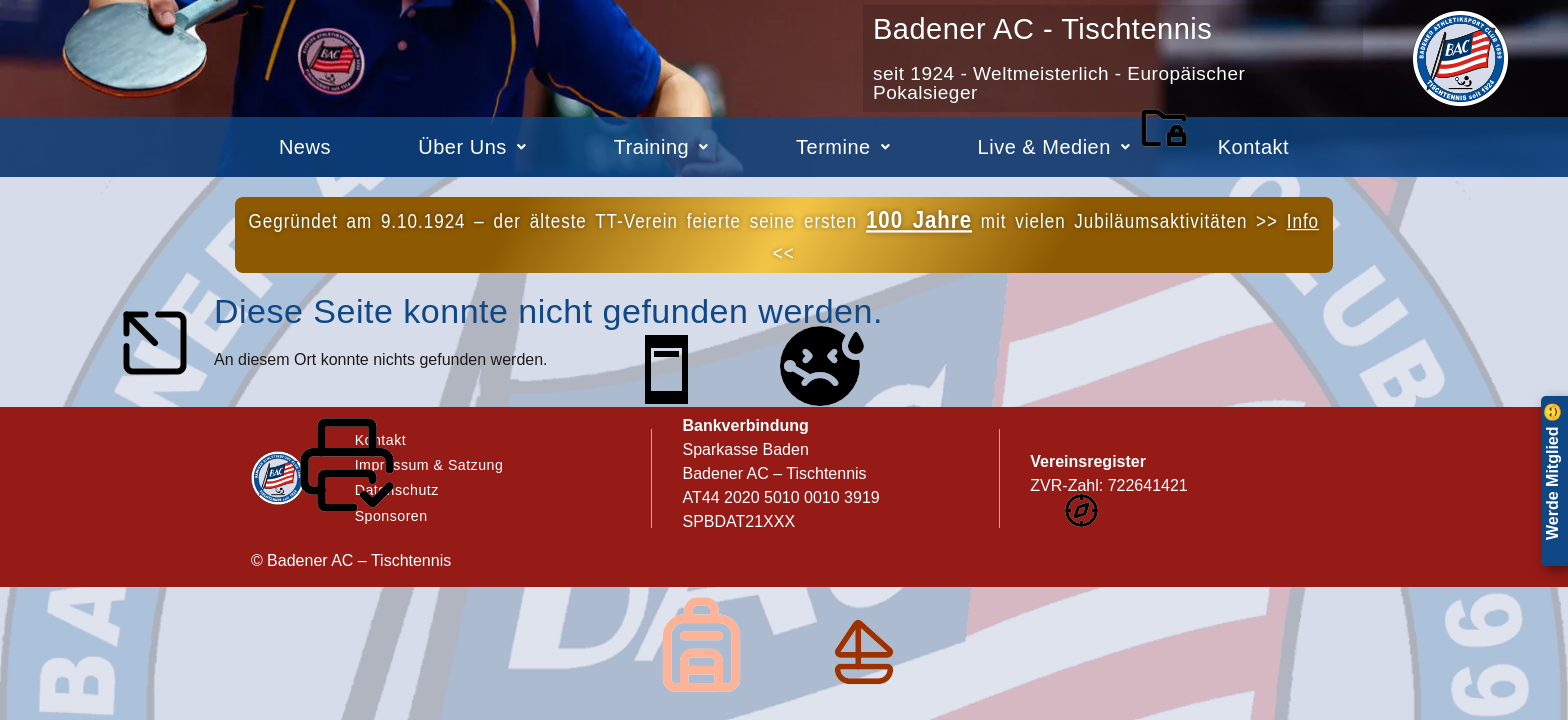 The width and height of the screenshot is (1568, 720). What do you see at coordinates (701, 644) in the screenshot?
I see `access your inventory or stored items` at bounding box center [701, 644].